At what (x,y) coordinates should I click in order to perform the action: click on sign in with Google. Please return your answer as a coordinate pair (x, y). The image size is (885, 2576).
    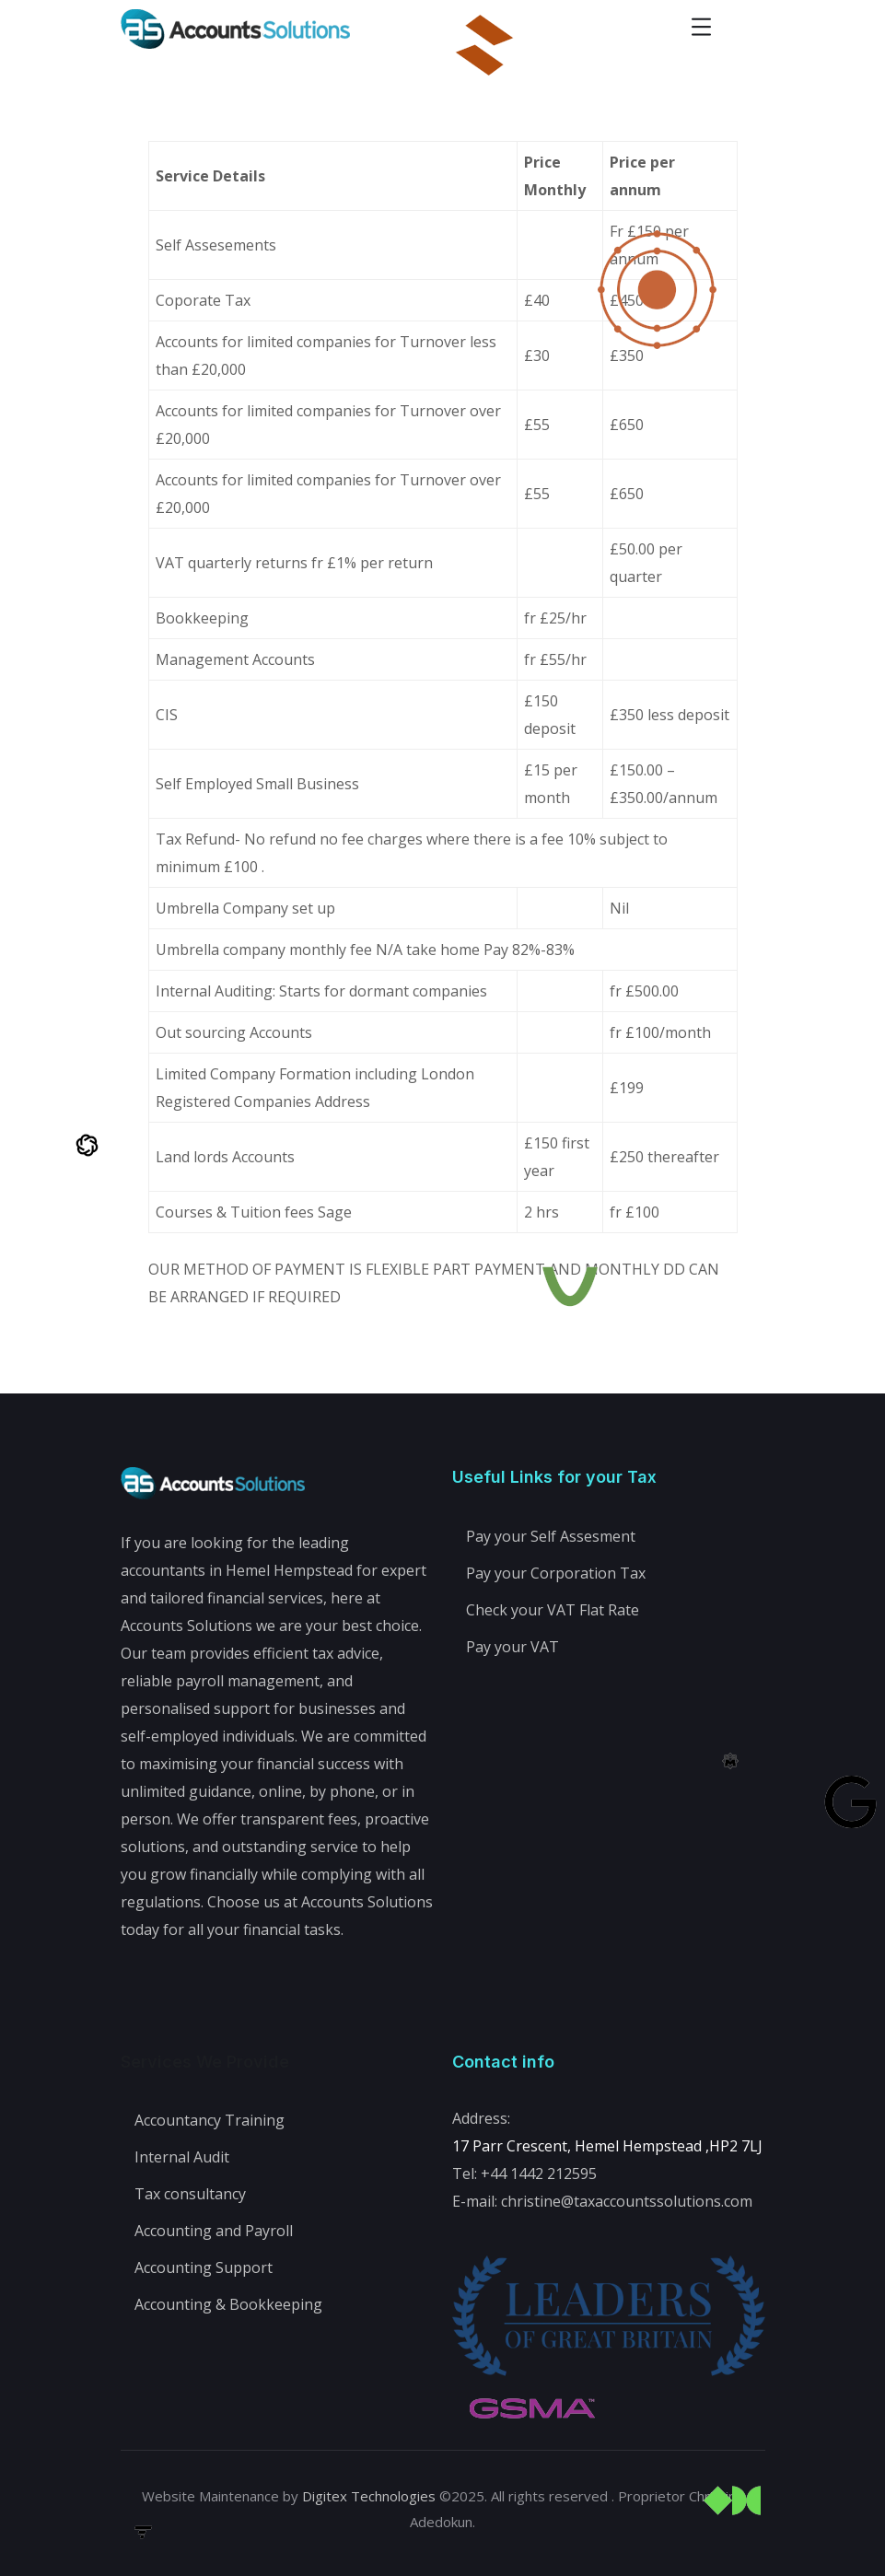
    Looking at the image, I should click on (850, 1801).